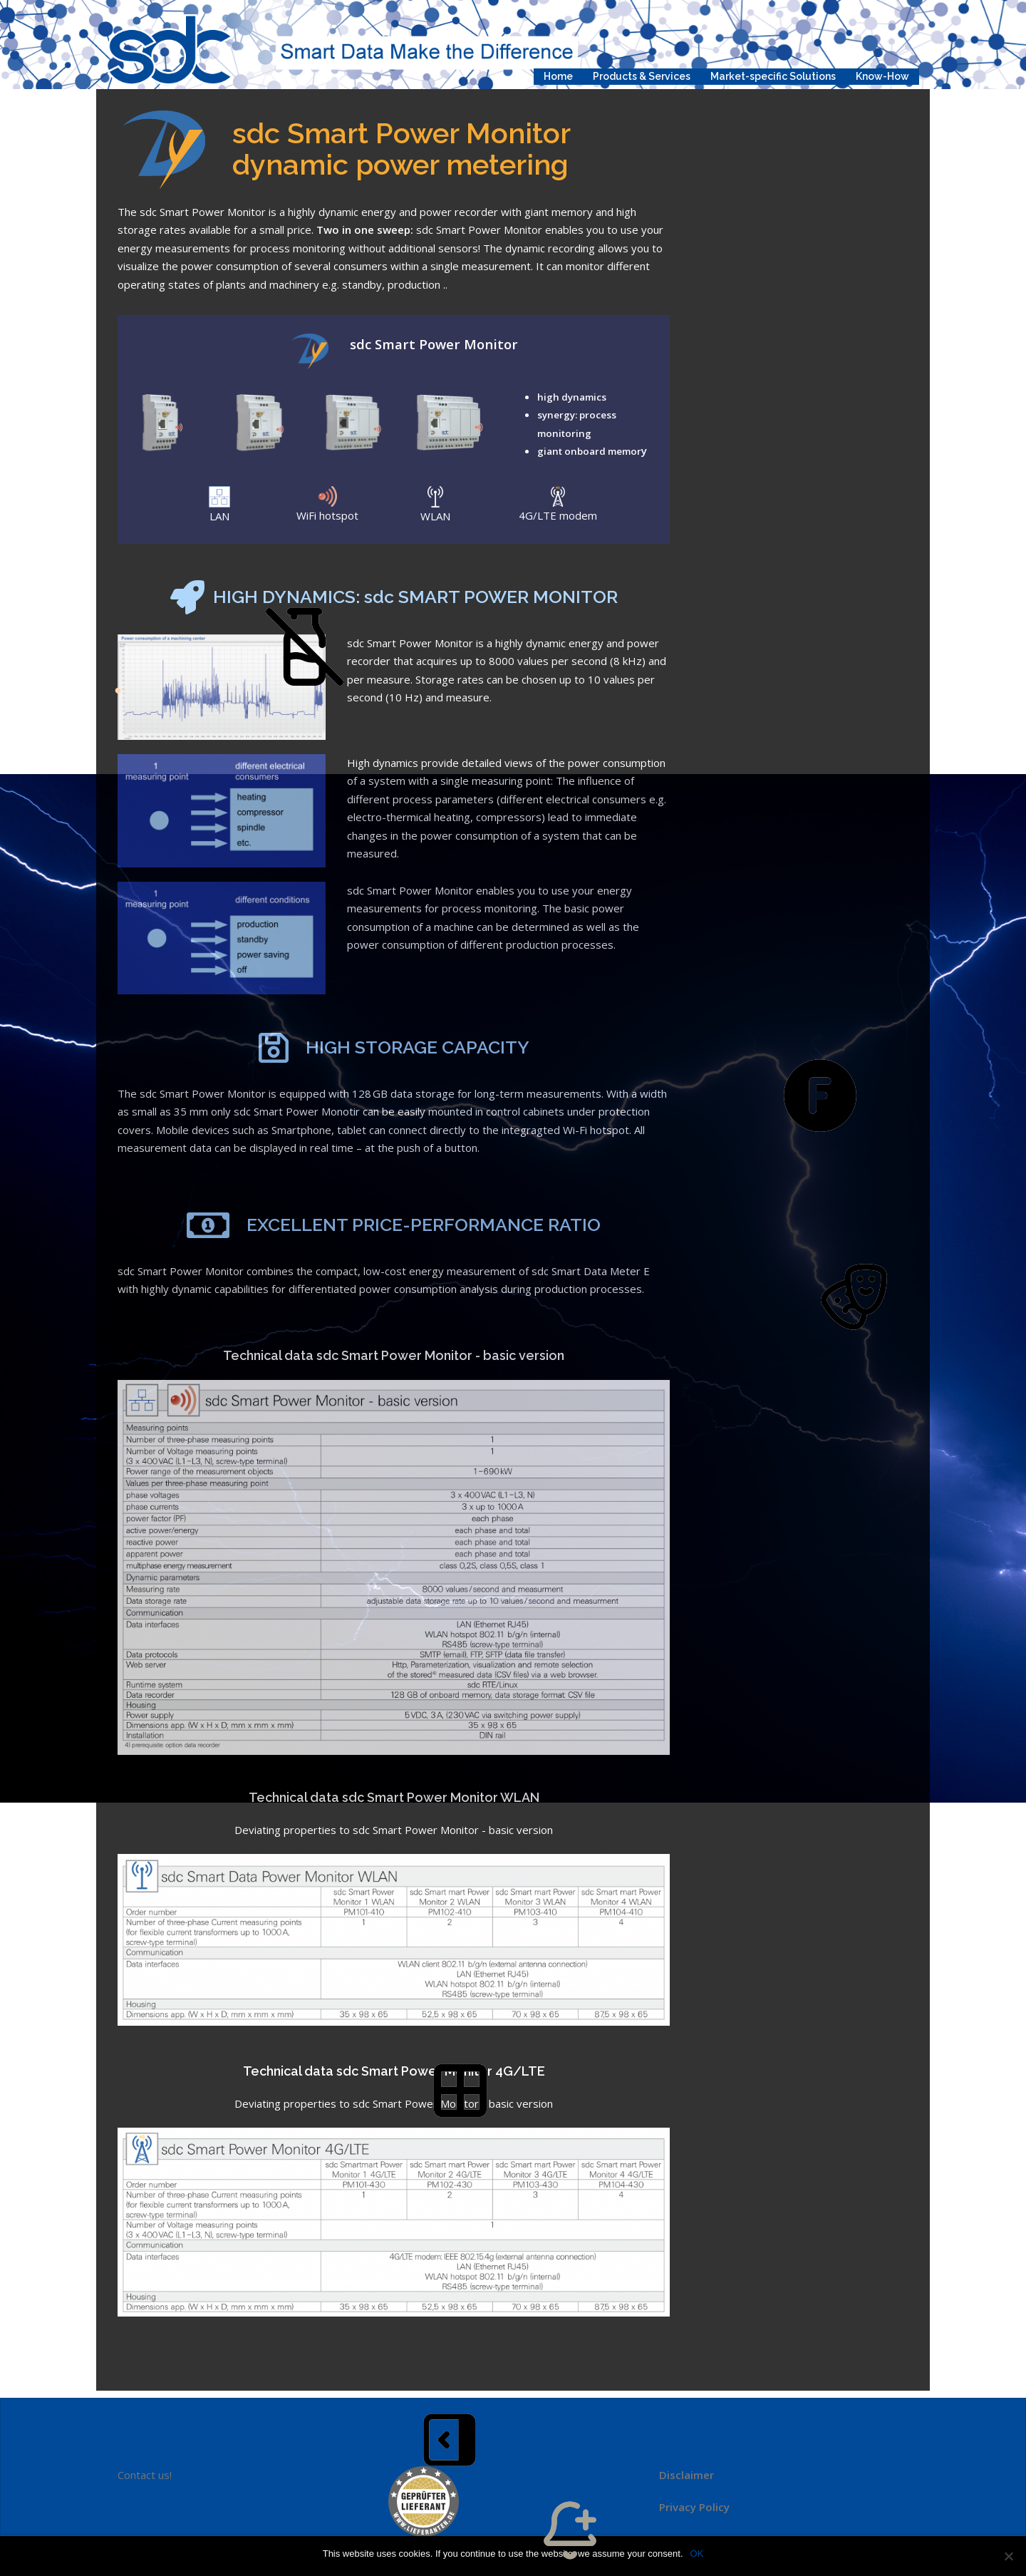 This screenshot has width=1026, height=2576. Describe the element at coordinates (304, 646) in the screenshot. I see `indicates dairy-free or no milk option` at that location.